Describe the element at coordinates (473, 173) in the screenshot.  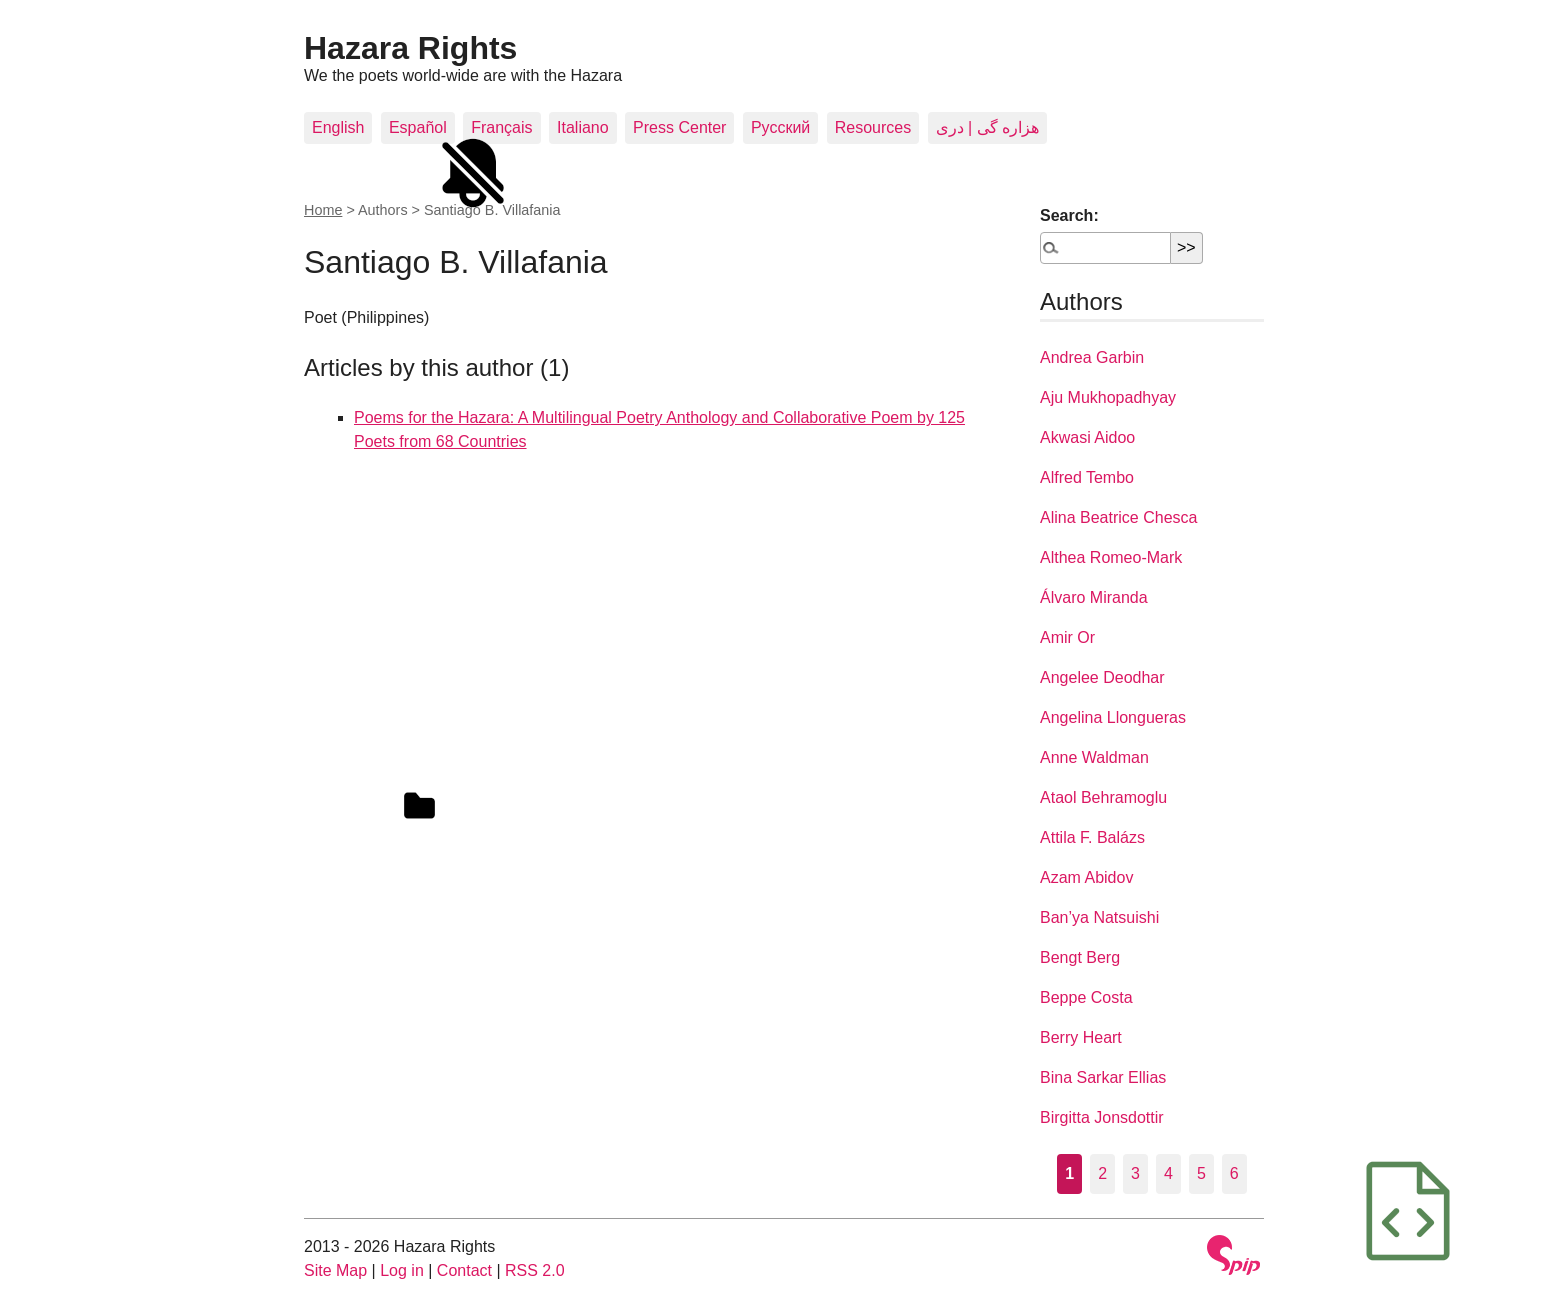
I see `mute notifications` at that location.